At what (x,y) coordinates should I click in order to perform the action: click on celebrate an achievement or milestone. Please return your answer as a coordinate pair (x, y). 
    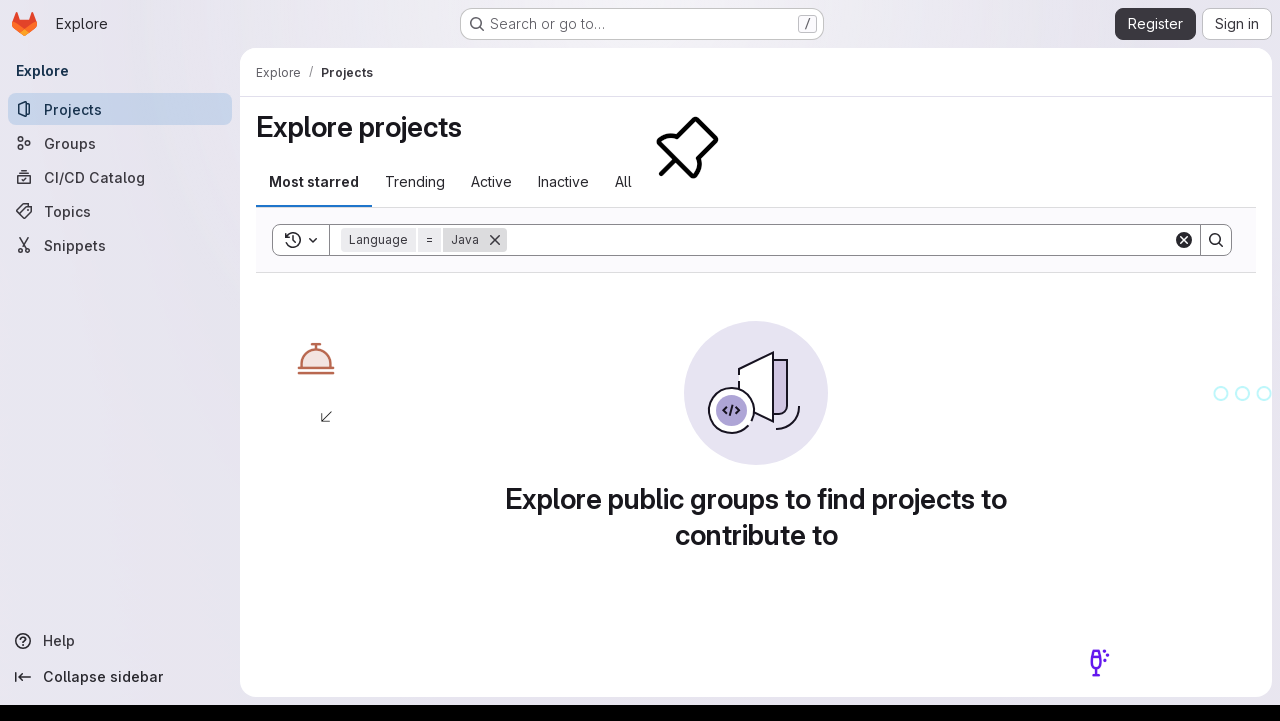
    Looking at the image, I should click on (1097, 663).